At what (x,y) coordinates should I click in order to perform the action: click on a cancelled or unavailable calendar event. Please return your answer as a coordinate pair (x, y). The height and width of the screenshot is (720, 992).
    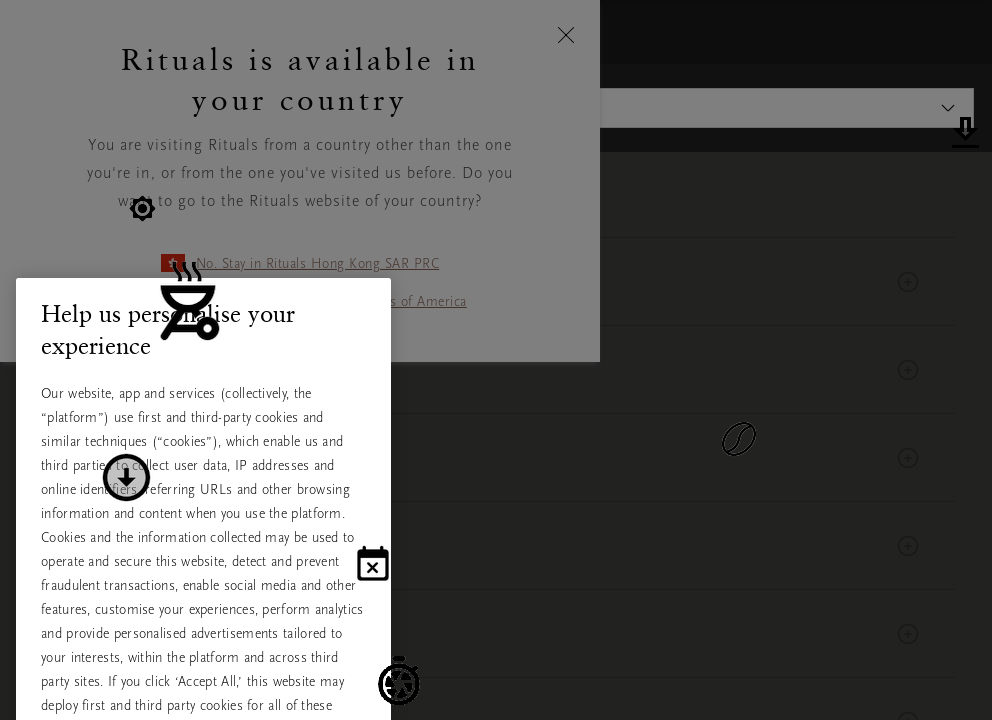
    Looking at the image, I should click on (373, 565).